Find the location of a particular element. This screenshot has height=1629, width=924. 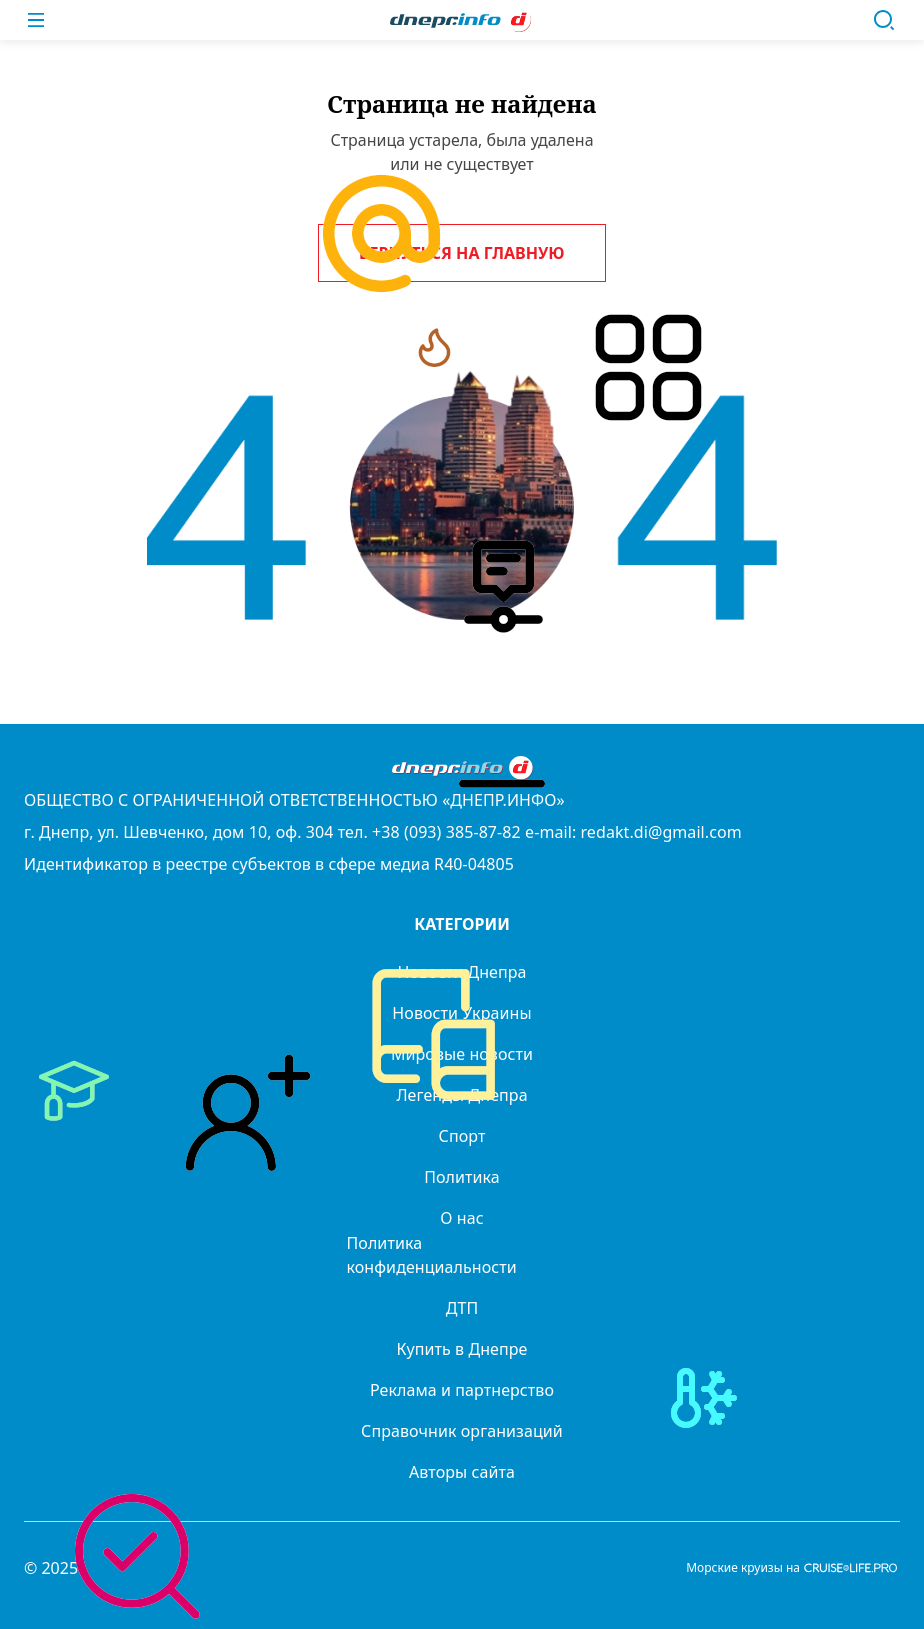

indicates cold or freezing temperature is located at coordinates (704, 1398).